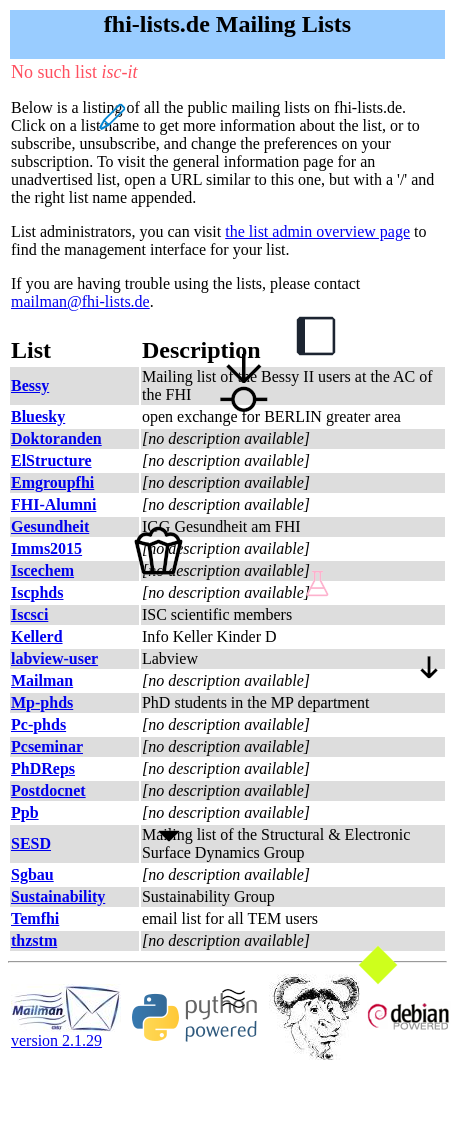 The image size is (455, 1125). What do you see at coordinates (233, 998) in the screenshot?
I see `indicates water or aquatic features` at bounding box center [233, 998].